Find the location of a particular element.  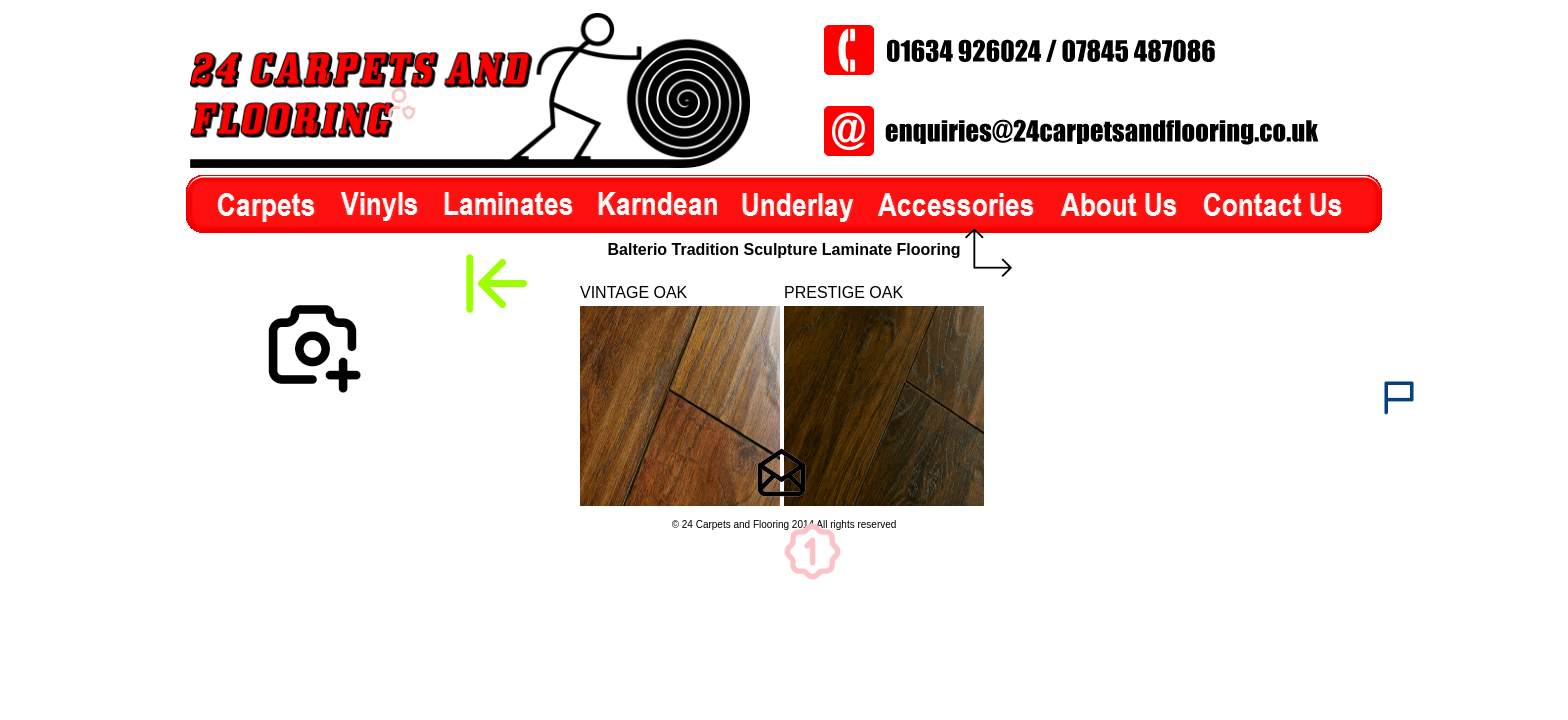

add a new photo is located at coordinates (312, 344).